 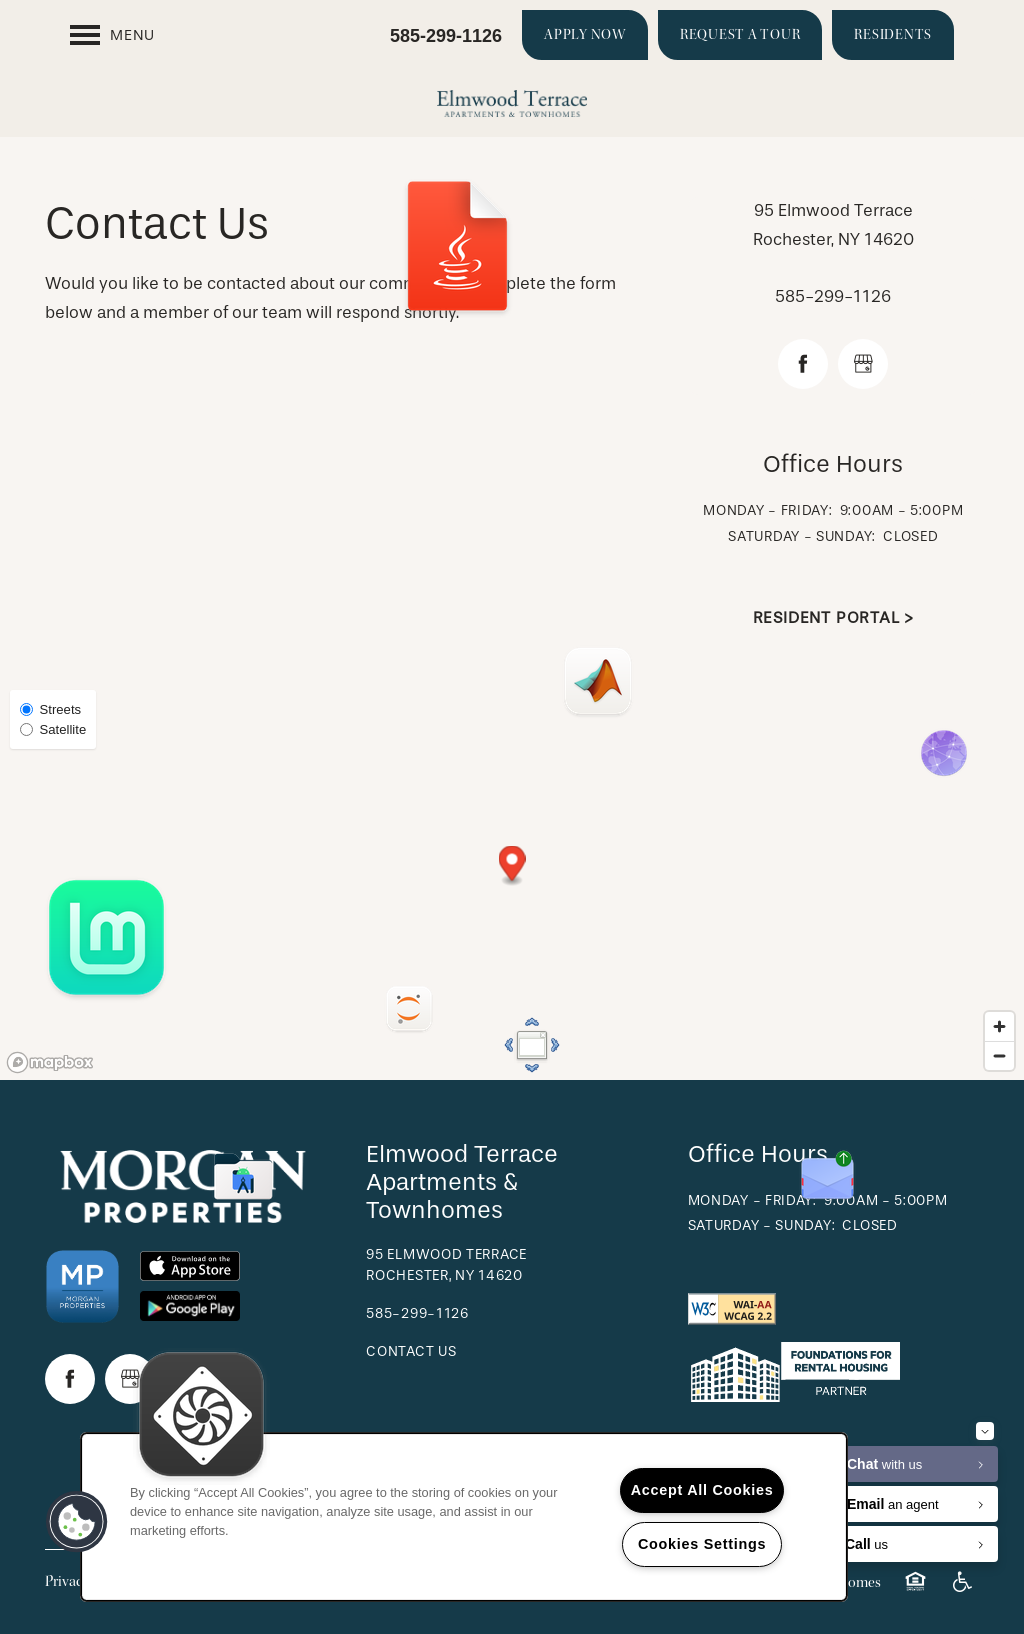 I want to click on open linux mint welcome screen, so click(x=106, y=937).